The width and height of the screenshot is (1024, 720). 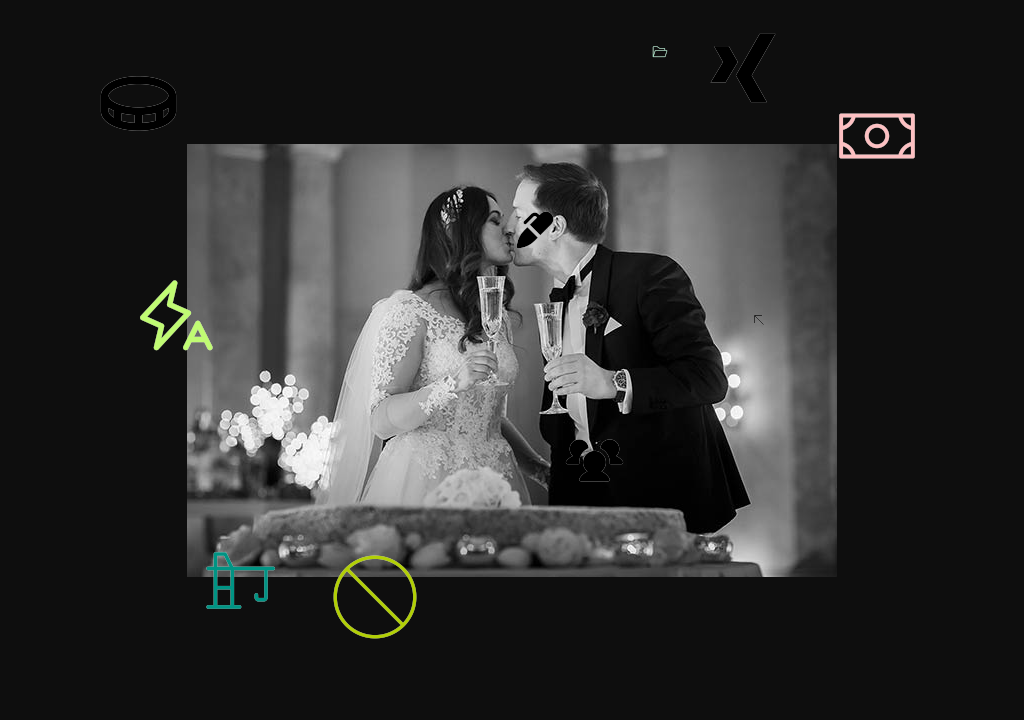 I want to click on toggle auto-flash mode for camera, so click(x=175, y=318).